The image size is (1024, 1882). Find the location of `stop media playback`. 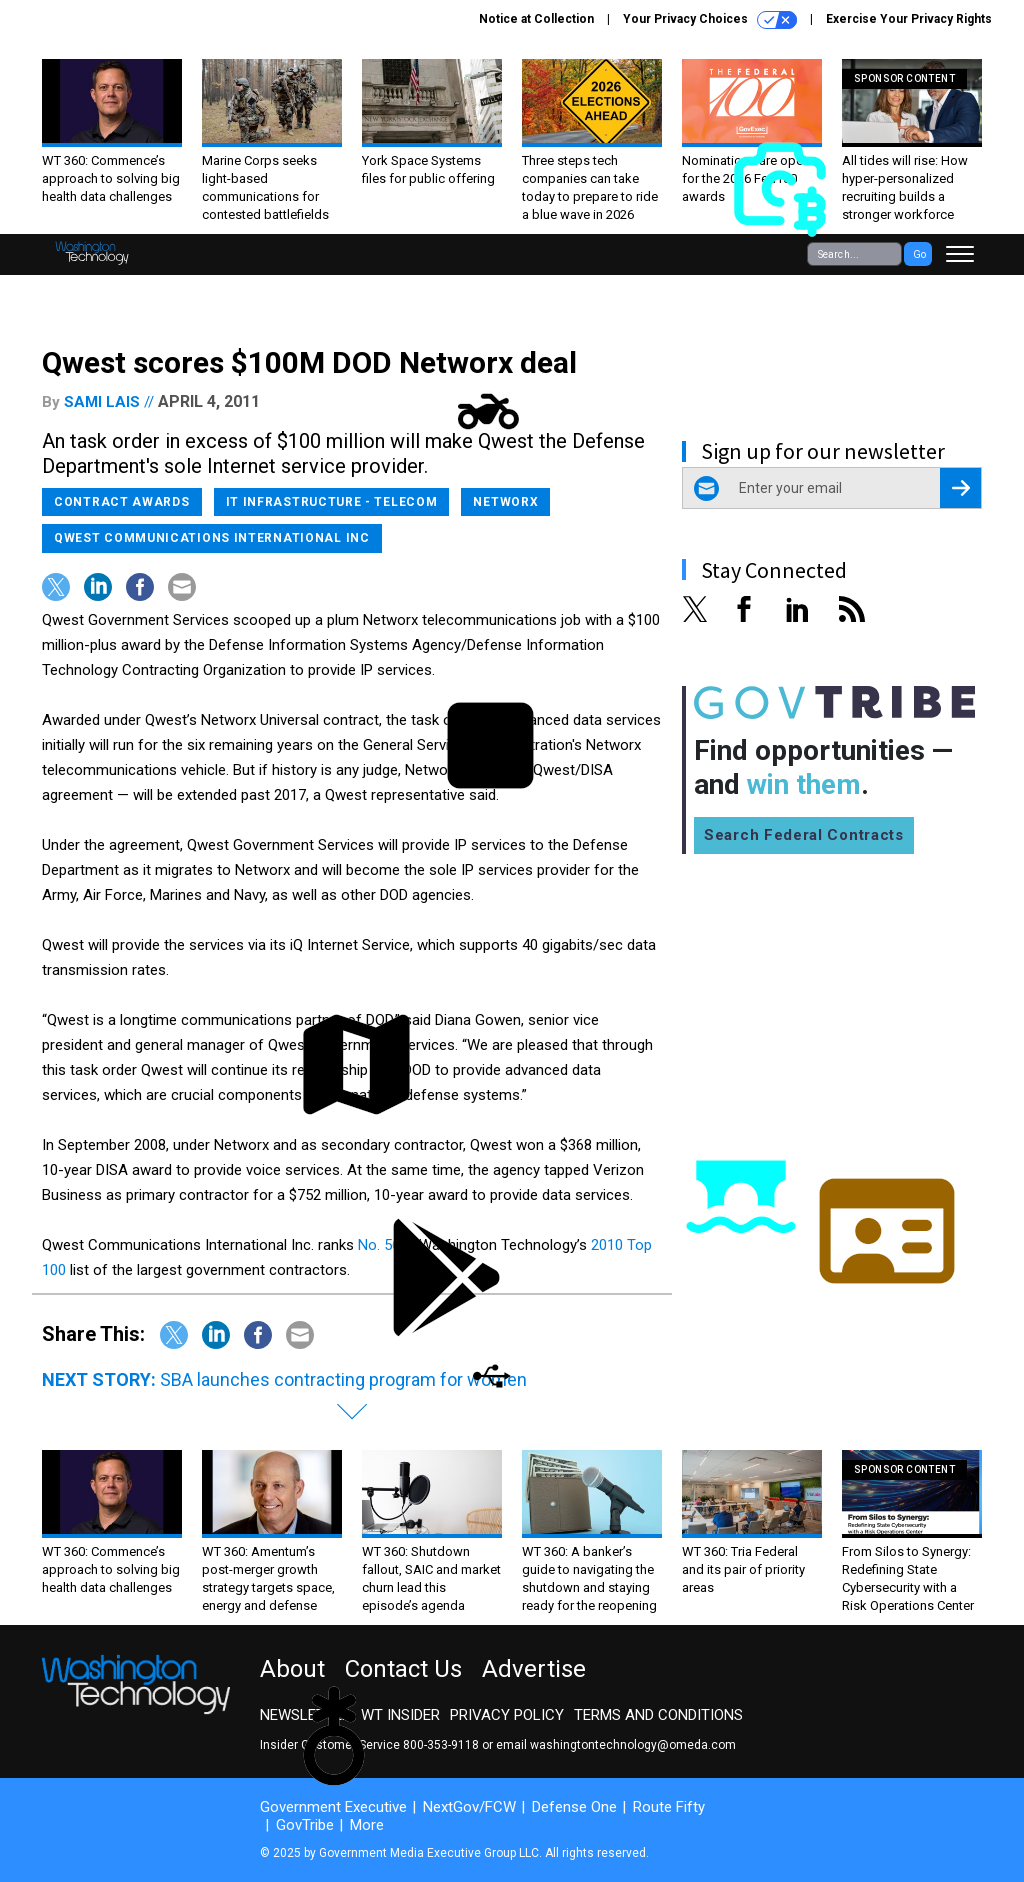

stop media playback is located at coordinates (490, 745).